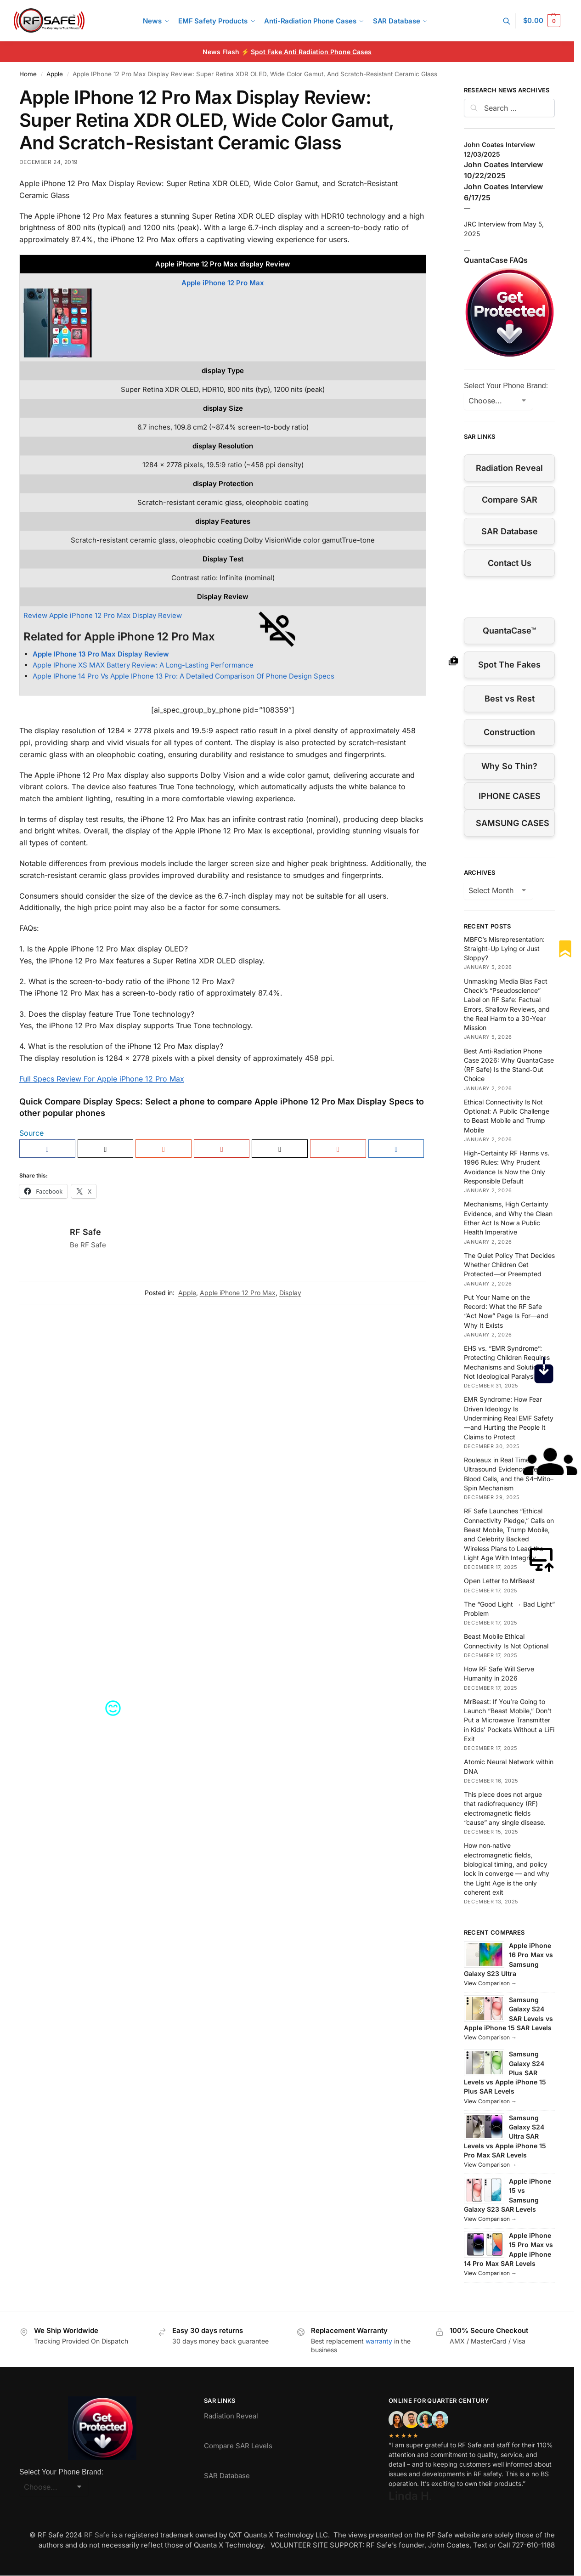 Image resolution: width=581 pixels, height=2576 pixels. What do you see at coordinates (550, 1461) in the screenshot?
I see `view or manage groups` at bounding box center [550, 1461].